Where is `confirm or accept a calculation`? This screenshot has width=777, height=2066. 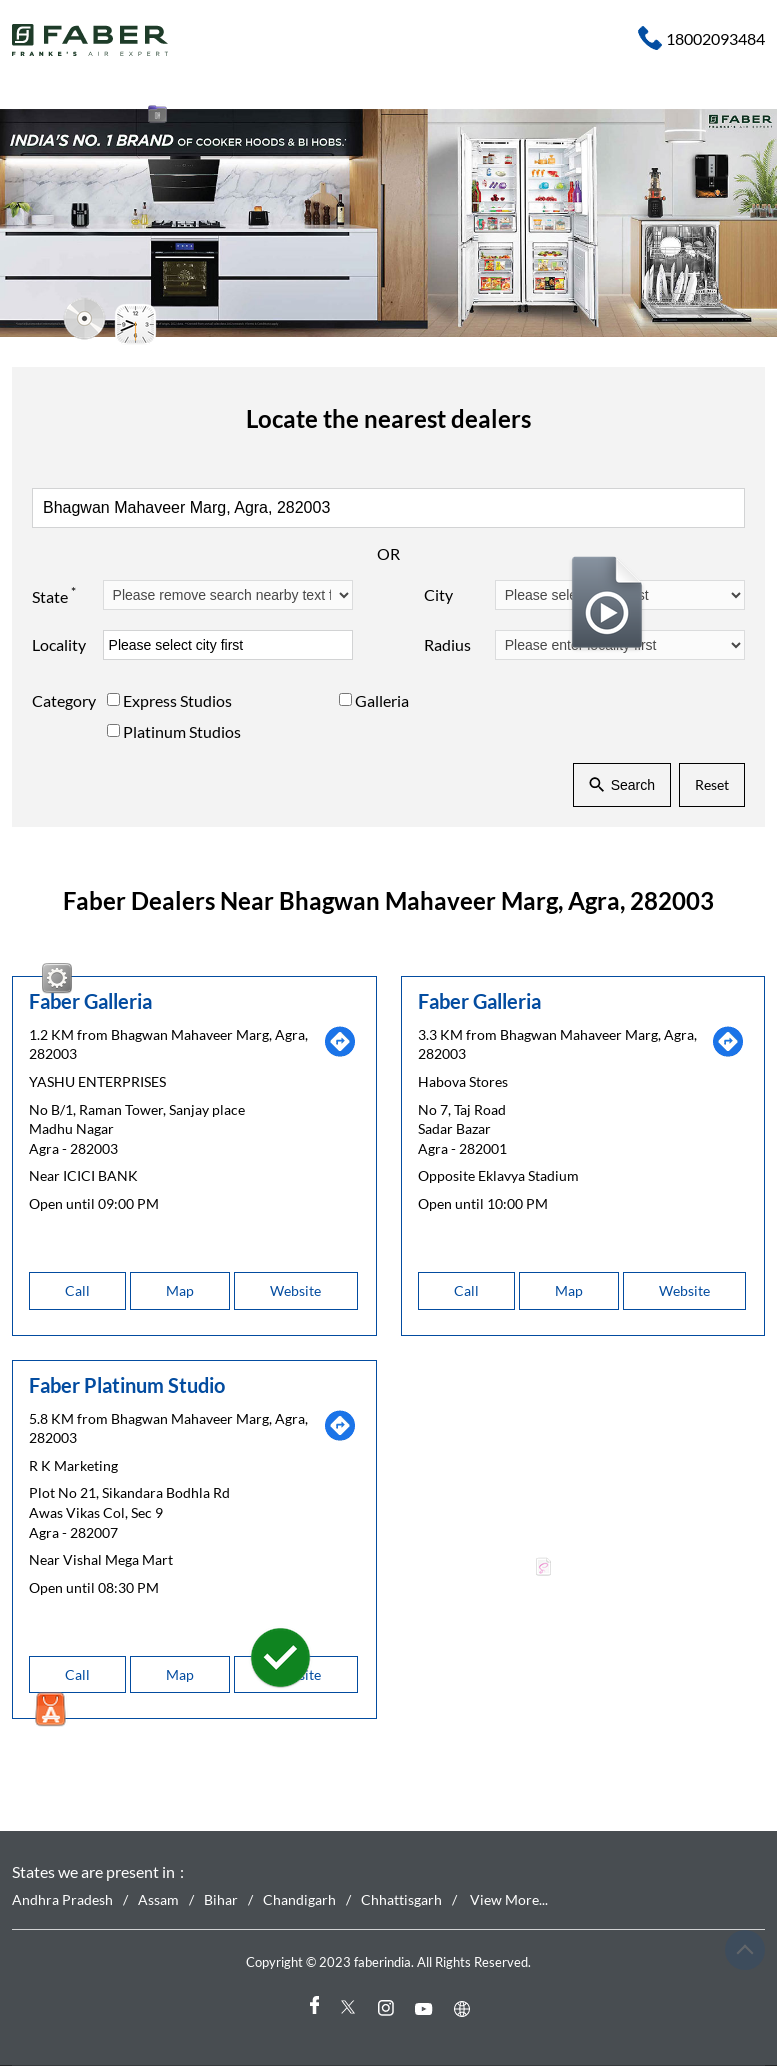
confirm or accept a calculation is located at coordinates (280, 1657).